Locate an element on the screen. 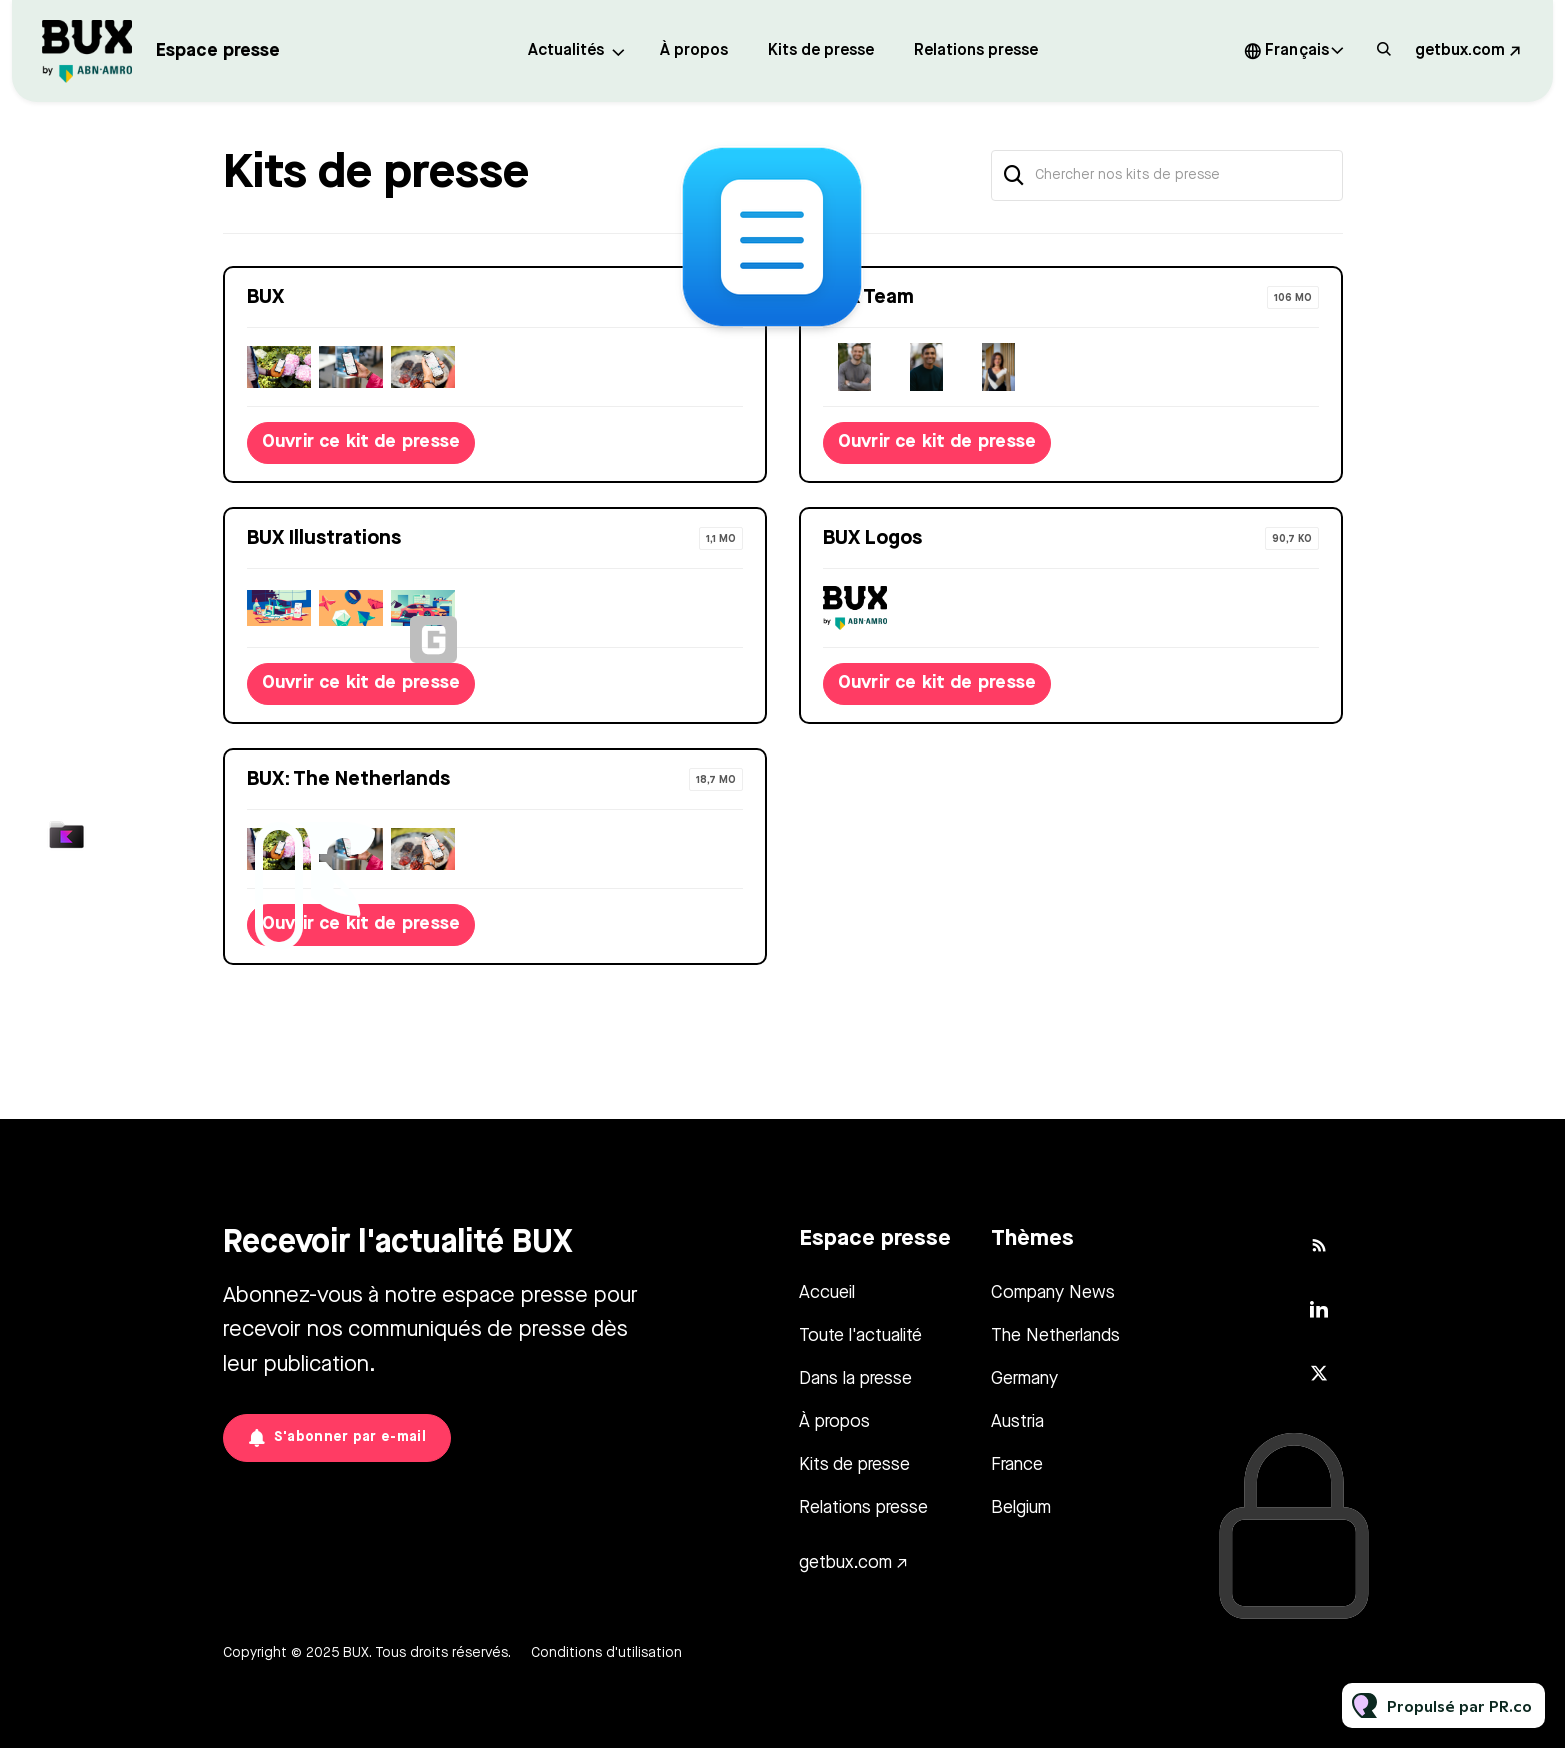 The image size is (1565, 1748). open kotlin project folder is located at coordinates (66, 835).